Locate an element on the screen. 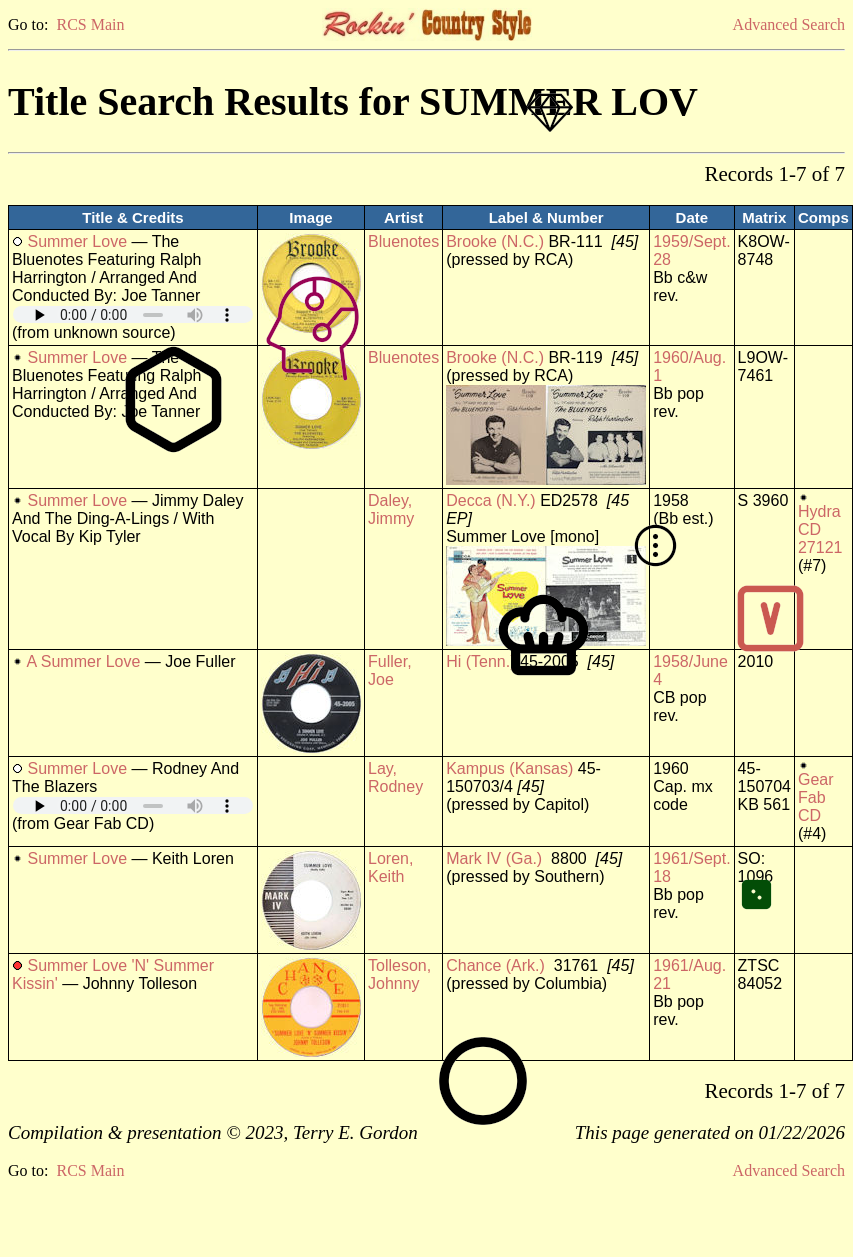  access AI or machine learning features is located at coordinates (314, 328).